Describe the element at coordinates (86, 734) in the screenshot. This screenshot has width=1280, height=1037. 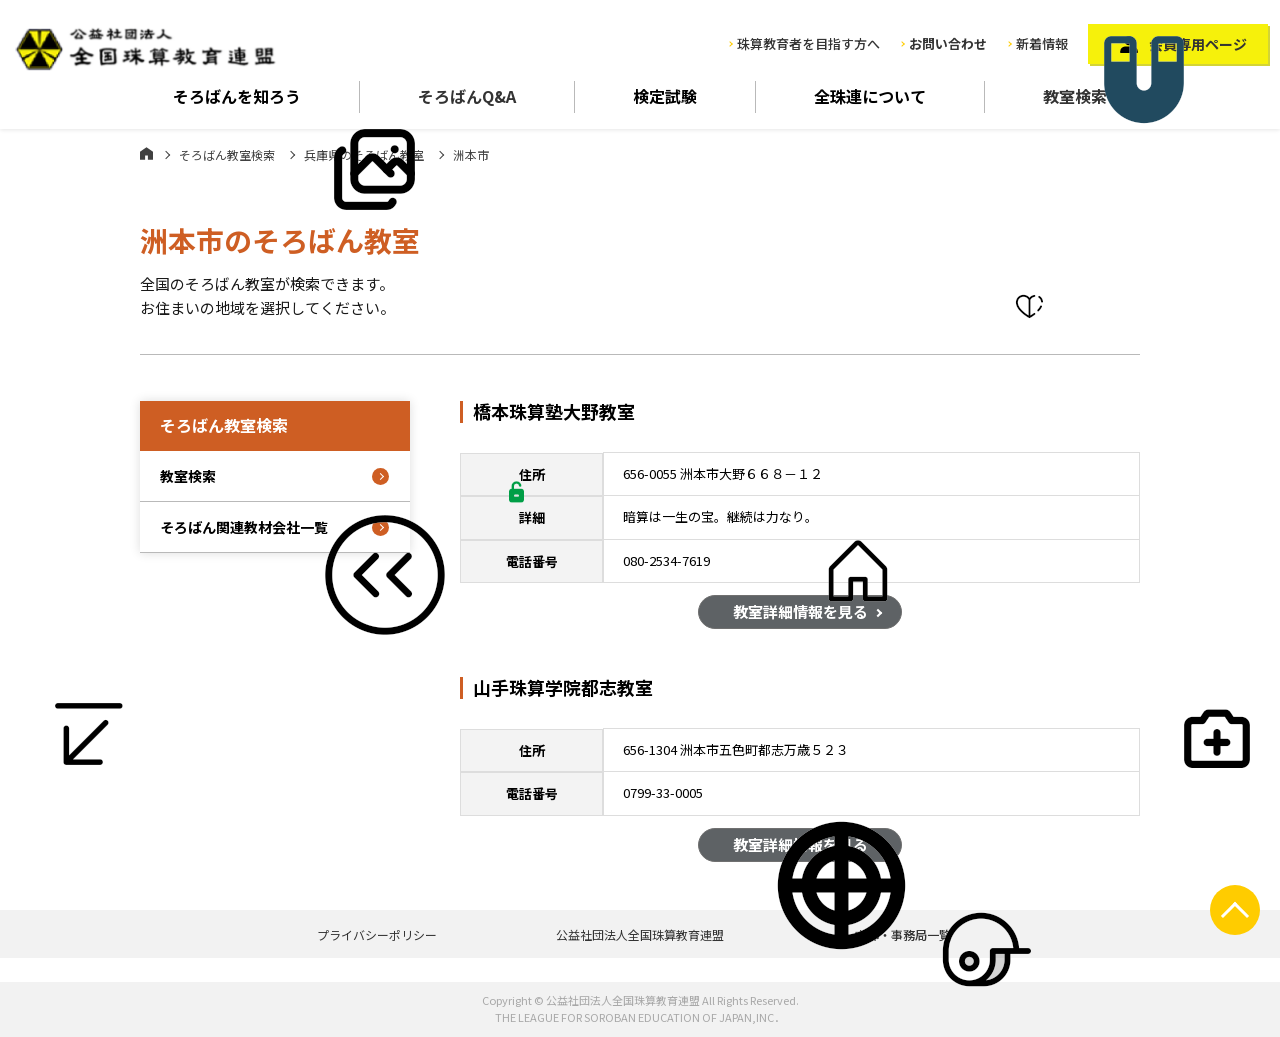
I see `move content to bottom-left corner` at that location.